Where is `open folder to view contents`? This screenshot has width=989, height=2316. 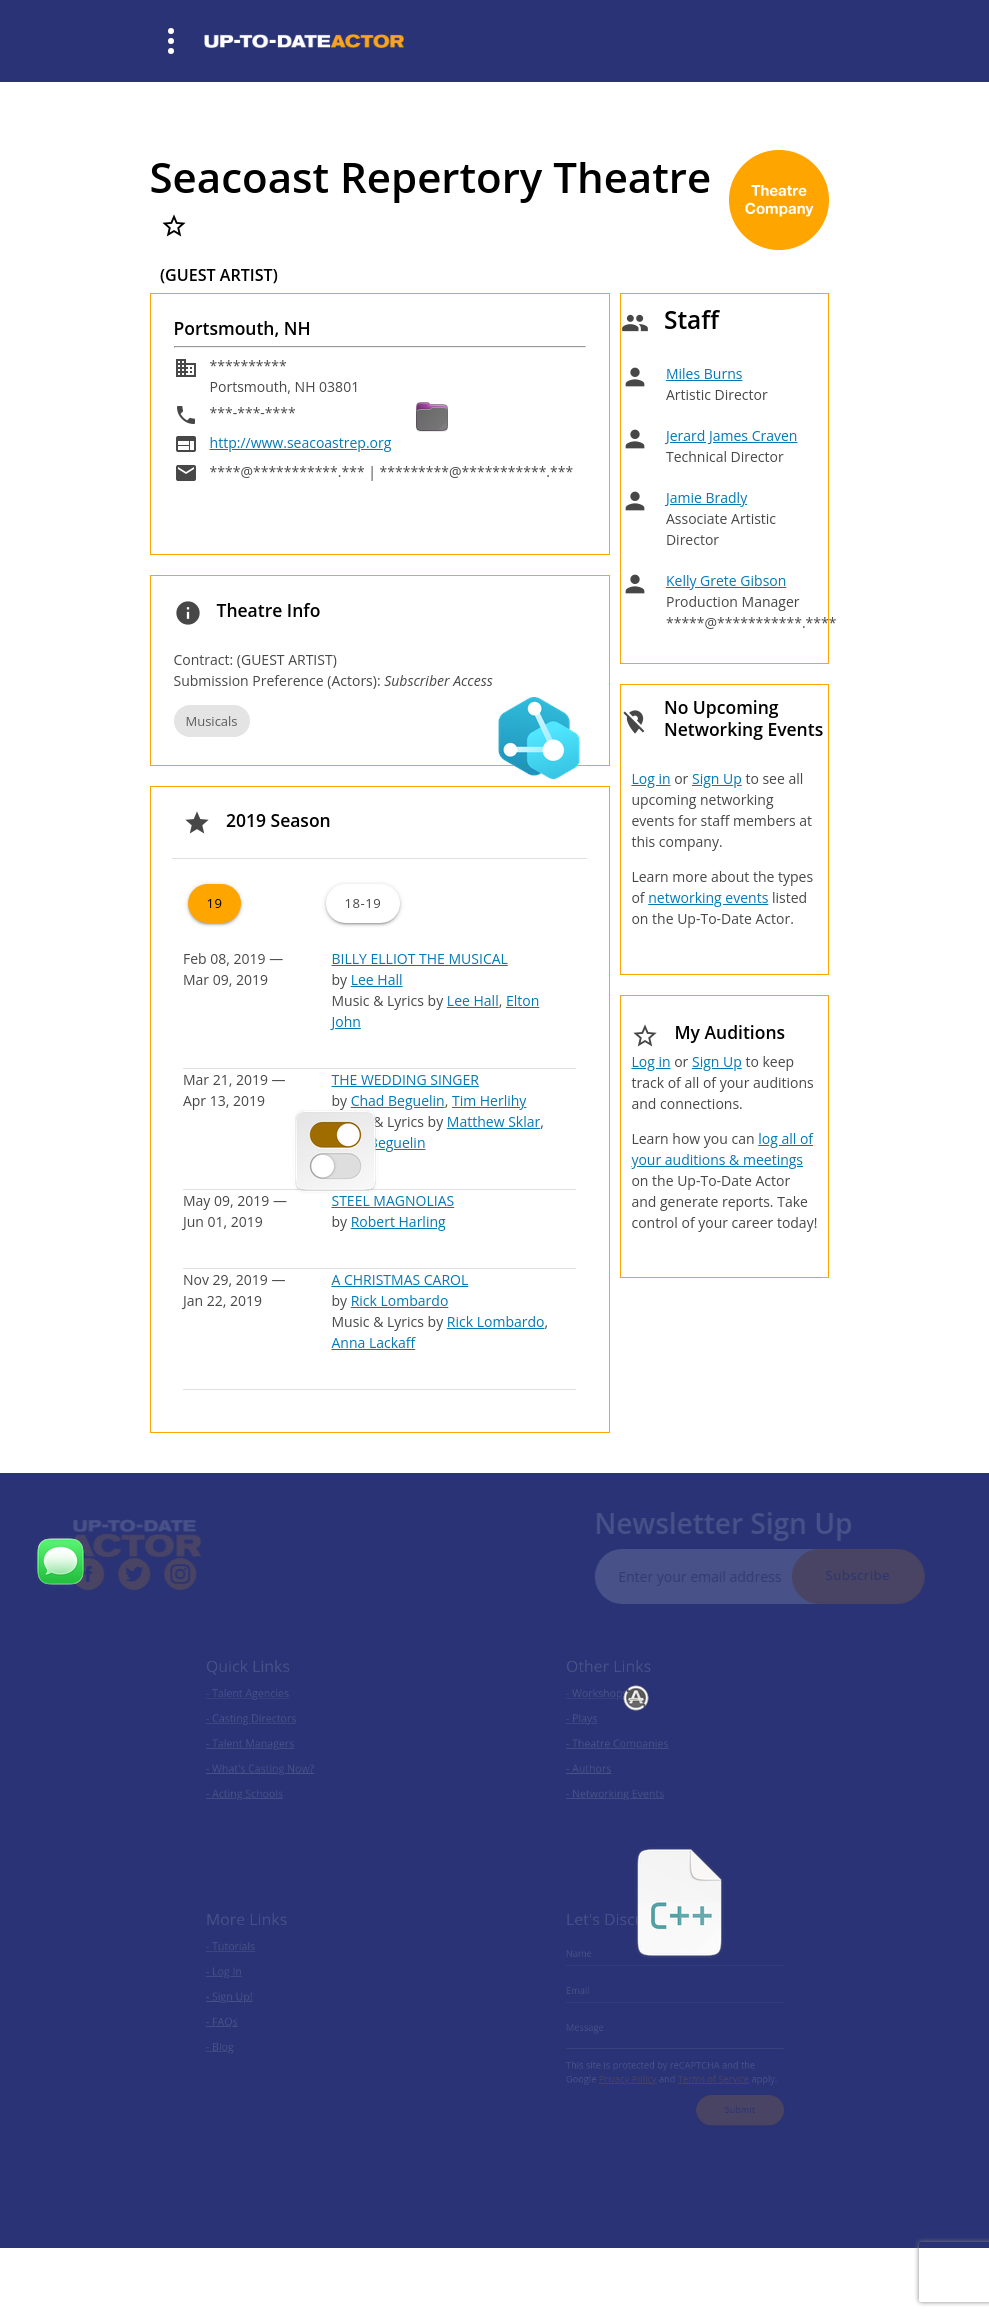
open folder to view contents is located at coordinates (432, 416).